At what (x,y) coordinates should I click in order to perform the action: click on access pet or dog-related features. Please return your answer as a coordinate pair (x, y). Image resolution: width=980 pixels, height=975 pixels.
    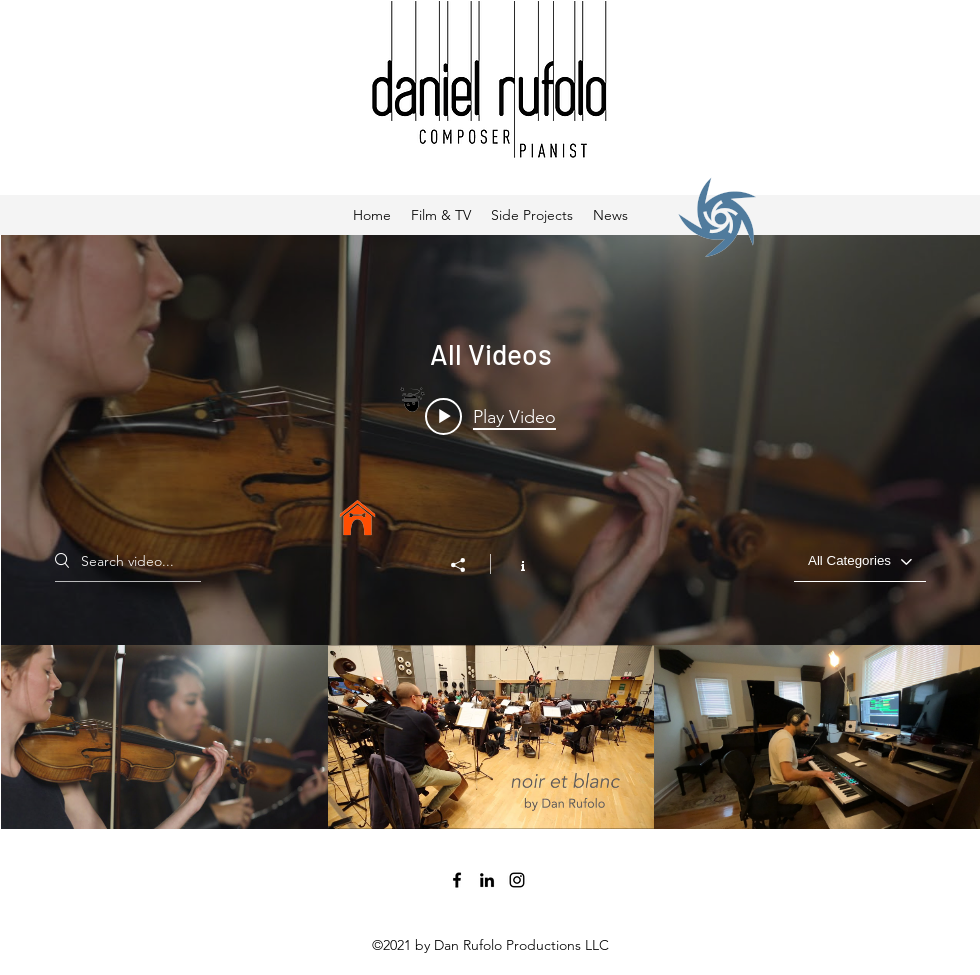
    Looking at the image, I should click on (357, 517).